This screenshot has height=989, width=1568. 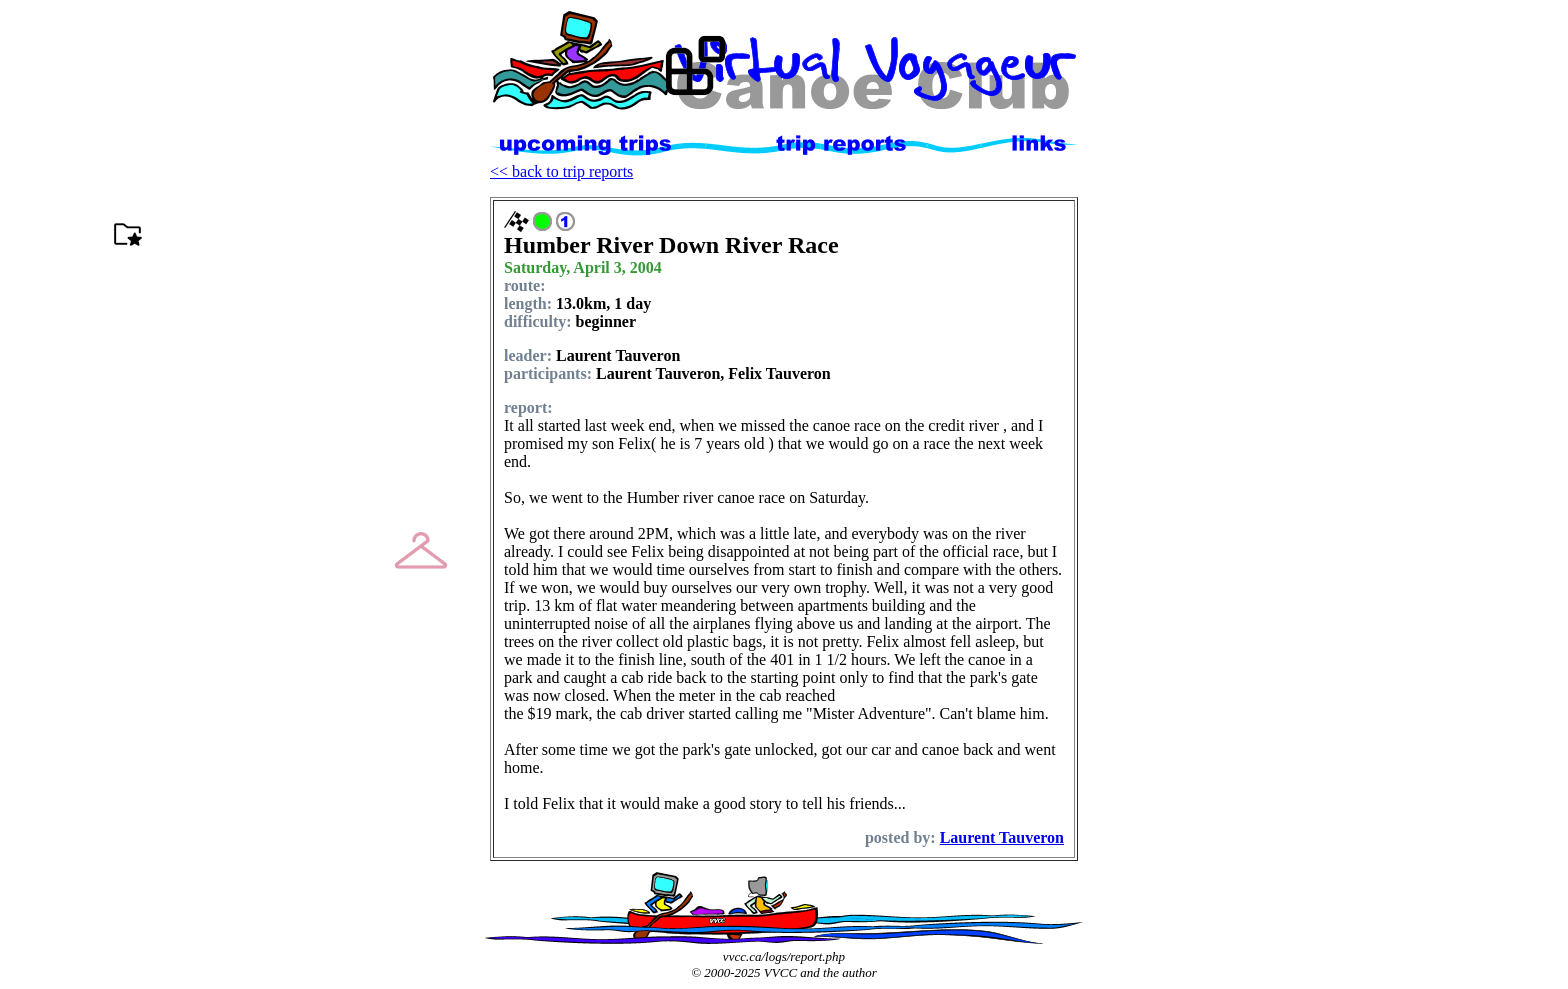 What do you see at coordinates (127, 233) in the screenshot?
I see `access your starred or favorite files` at bounding box center [127, 233].